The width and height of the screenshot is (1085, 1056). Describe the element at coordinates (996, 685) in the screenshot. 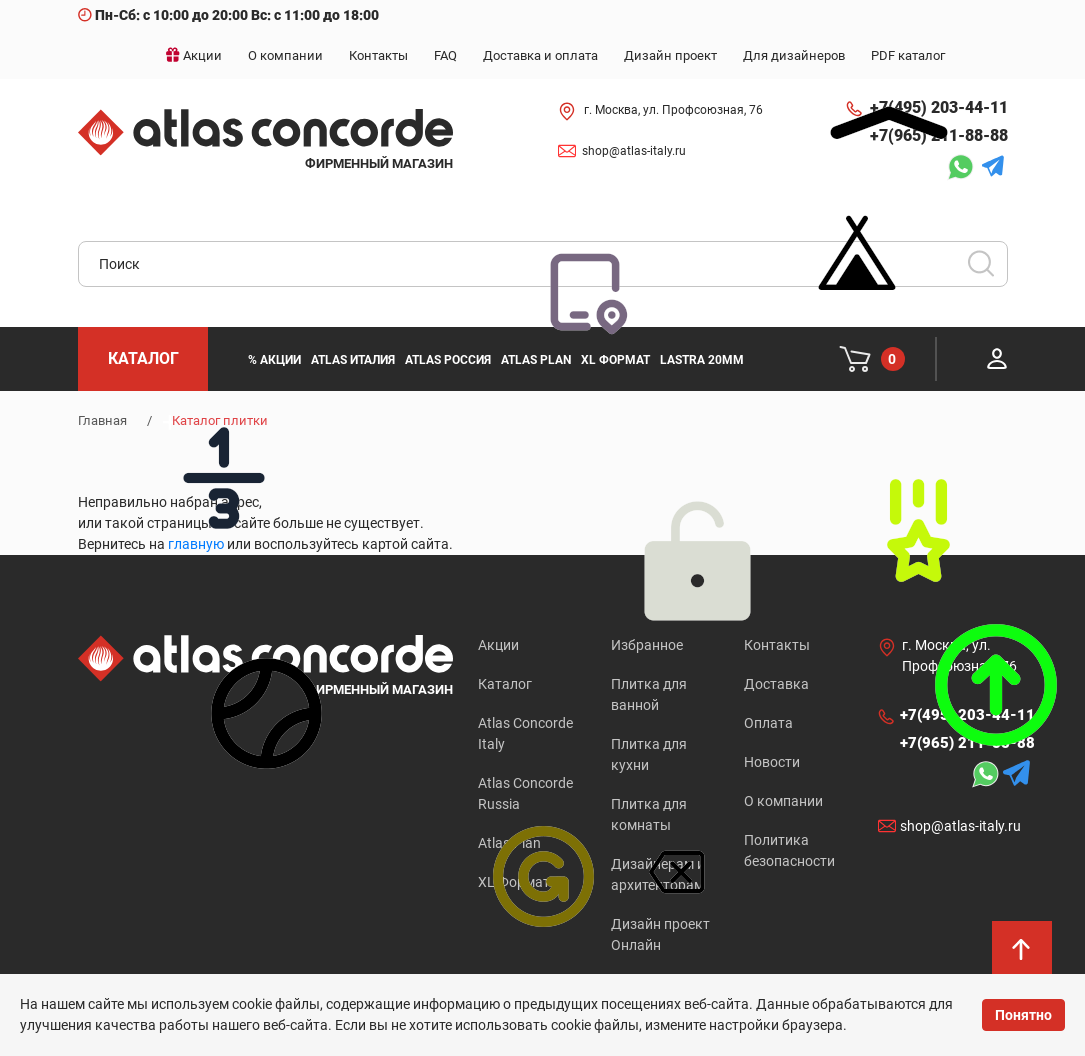

I see `scroll to top of page` at that location.